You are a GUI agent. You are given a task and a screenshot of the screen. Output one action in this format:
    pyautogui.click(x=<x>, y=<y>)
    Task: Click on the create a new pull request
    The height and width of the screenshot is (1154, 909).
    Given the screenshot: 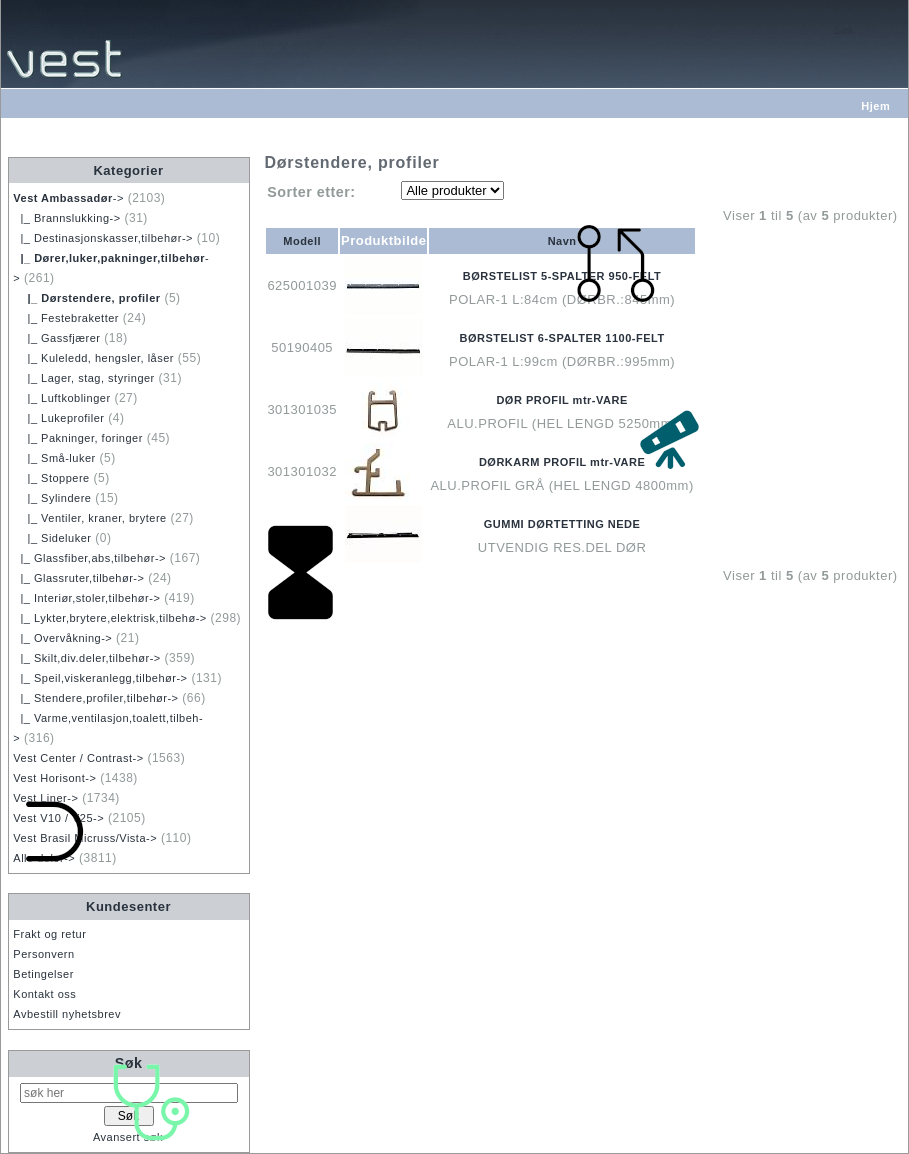 What is the action you would take?
    pyautogui.click(x=612, y=263)
    